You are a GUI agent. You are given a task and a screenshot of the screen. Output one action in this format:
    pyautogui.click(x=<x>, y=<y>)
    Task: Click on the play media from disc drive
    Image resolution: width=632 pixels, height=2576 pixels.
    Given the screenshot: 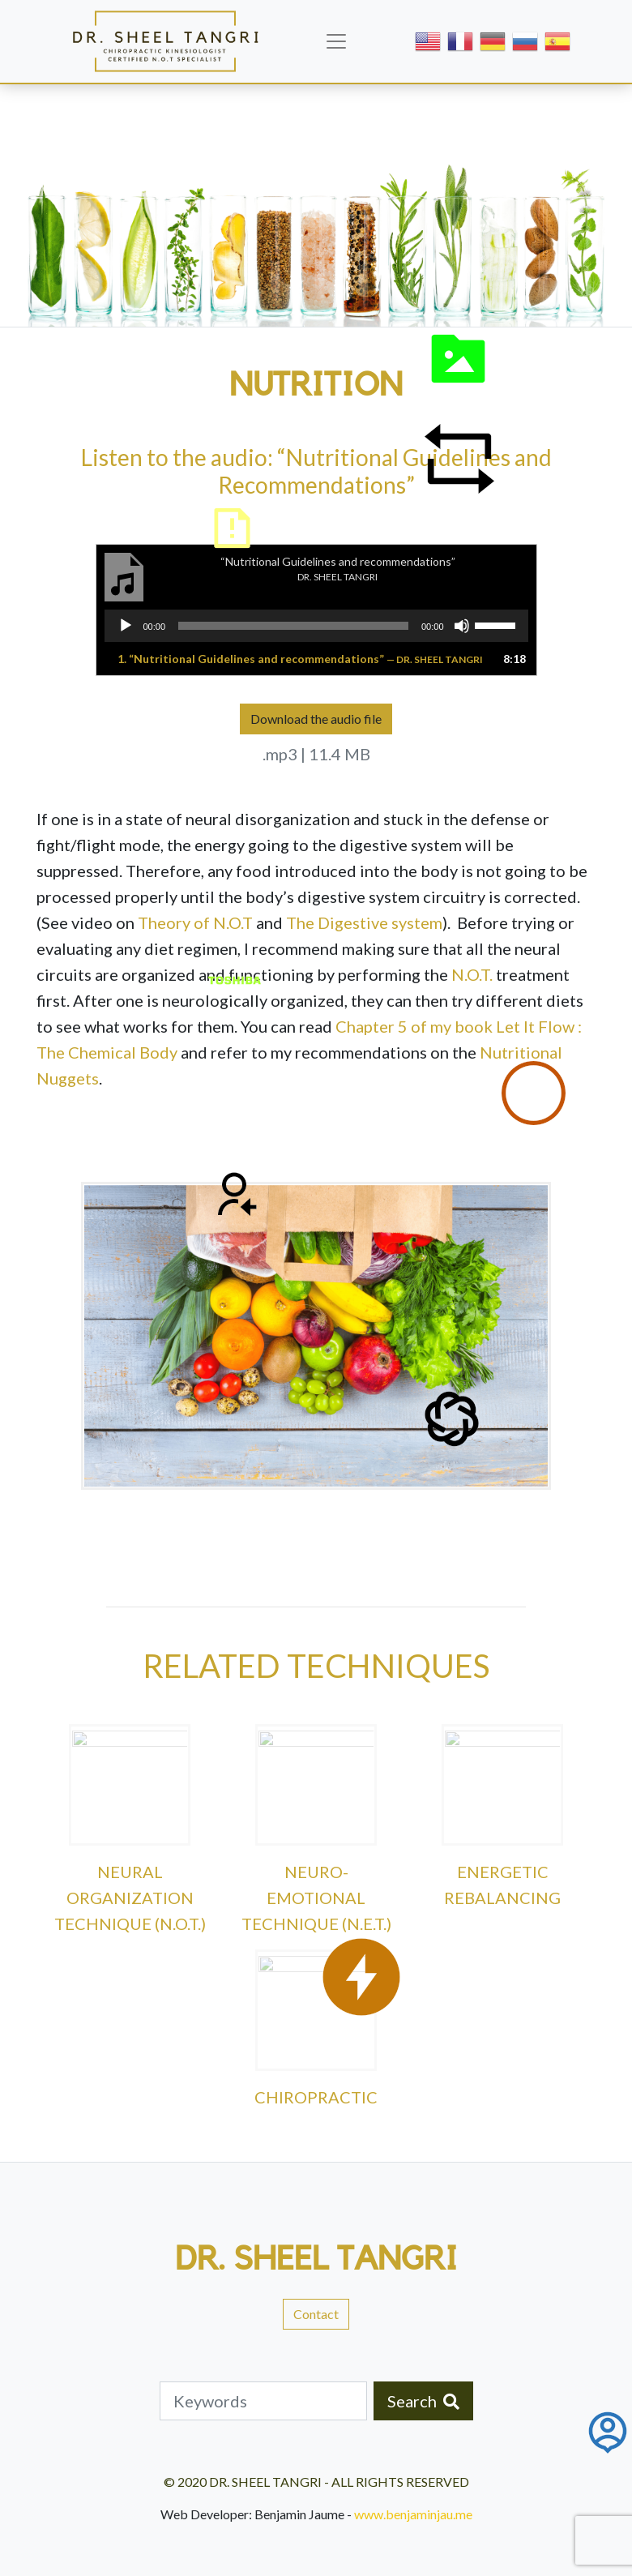 What is the action you would take?
    pyautogui.click(x=361, y=1977)
    